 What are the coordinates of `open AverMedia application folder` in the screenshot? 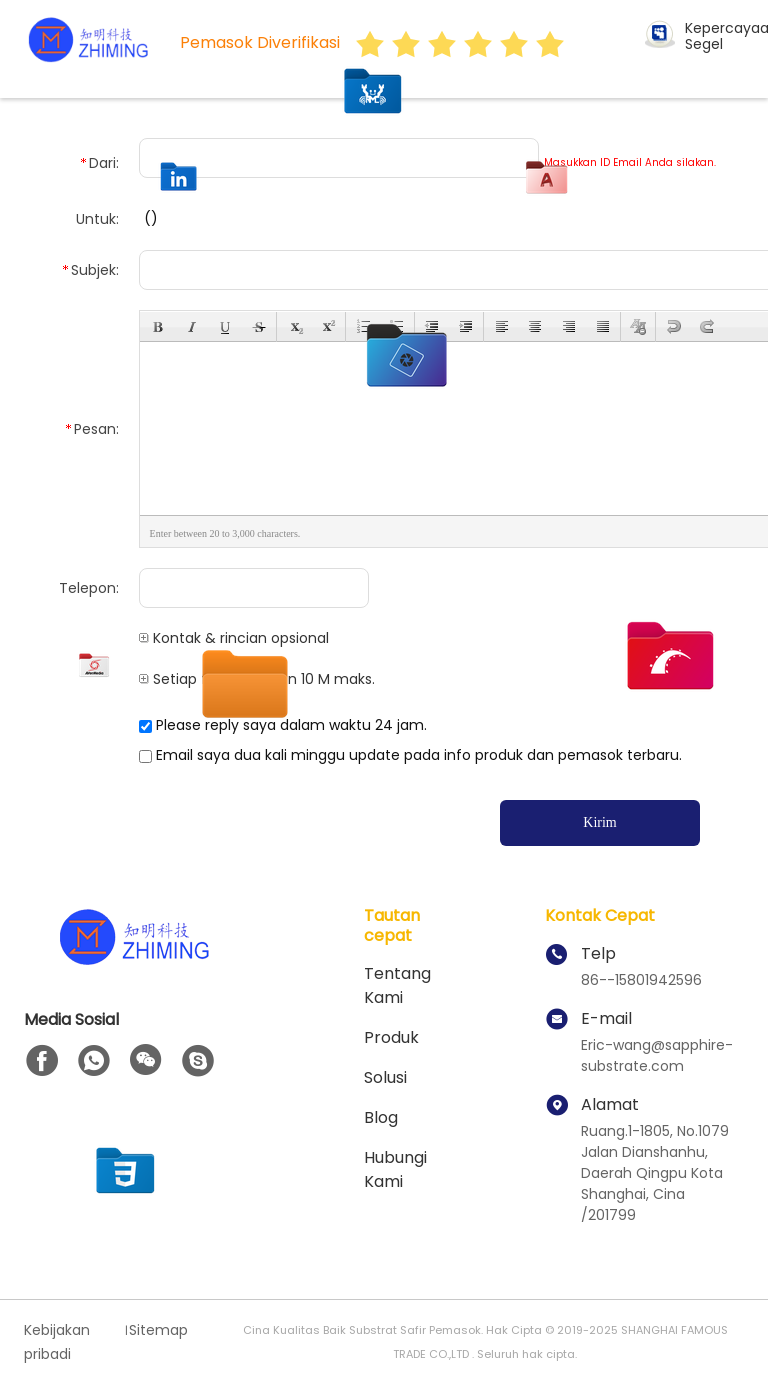 It's located at (94, 666).